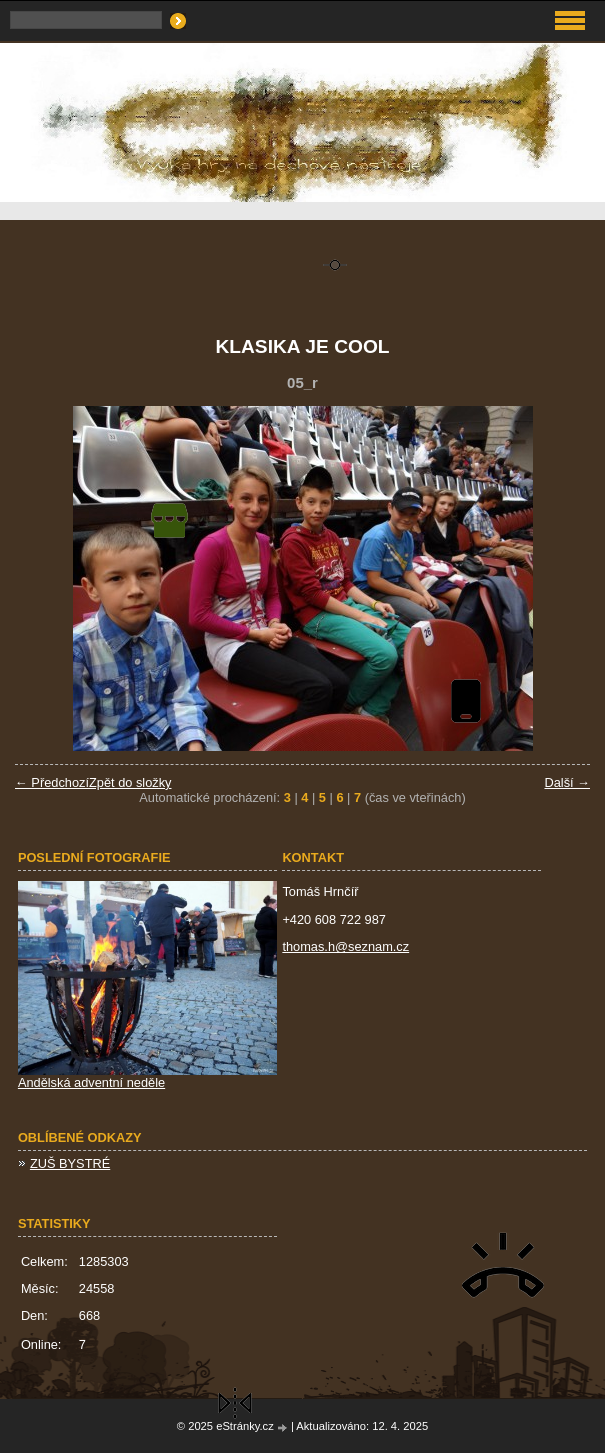  Describe the element at coordinates (235, 1403) in the screenshot. I see `mirror or flip content horizontally` at that location.